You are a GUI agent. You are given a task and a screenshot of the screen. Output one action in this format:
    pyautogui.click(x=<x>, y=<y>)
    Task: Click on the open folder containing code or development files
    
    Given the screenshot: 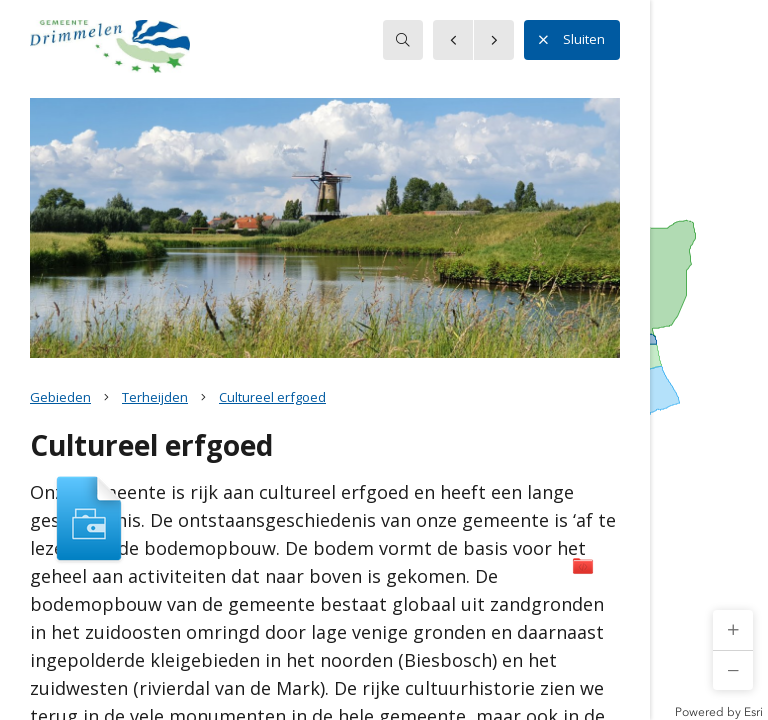 What is the action you would take?
    pyautogui.click(x=583, y=566)
    